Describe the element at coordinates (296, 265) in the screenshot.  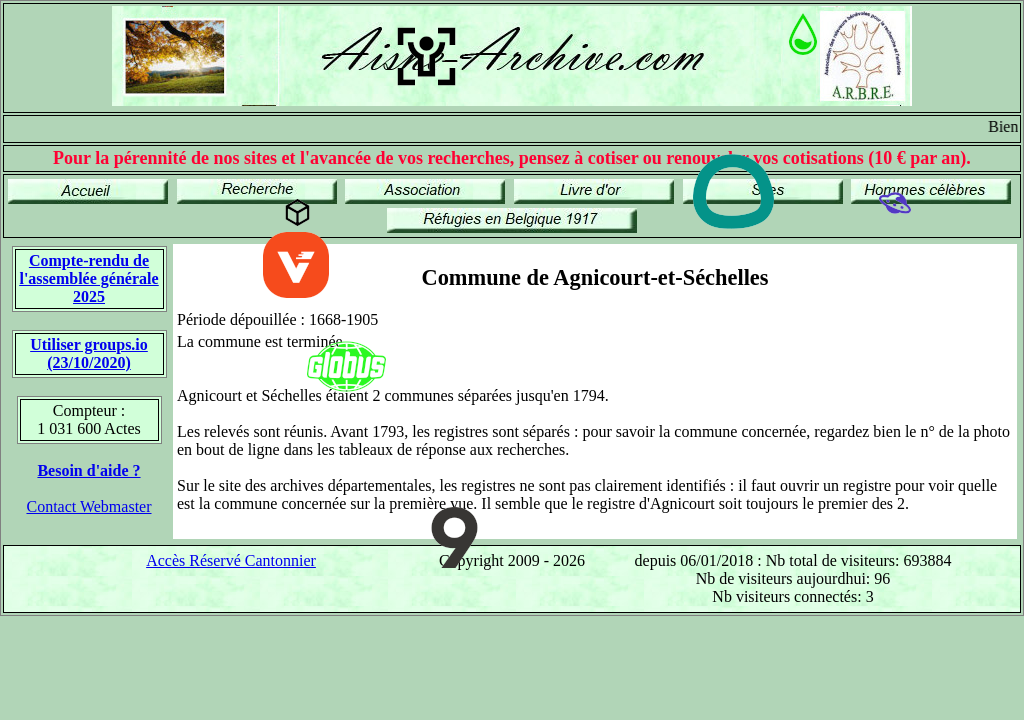
I see `verdaccio private npm registry logo` at that location.